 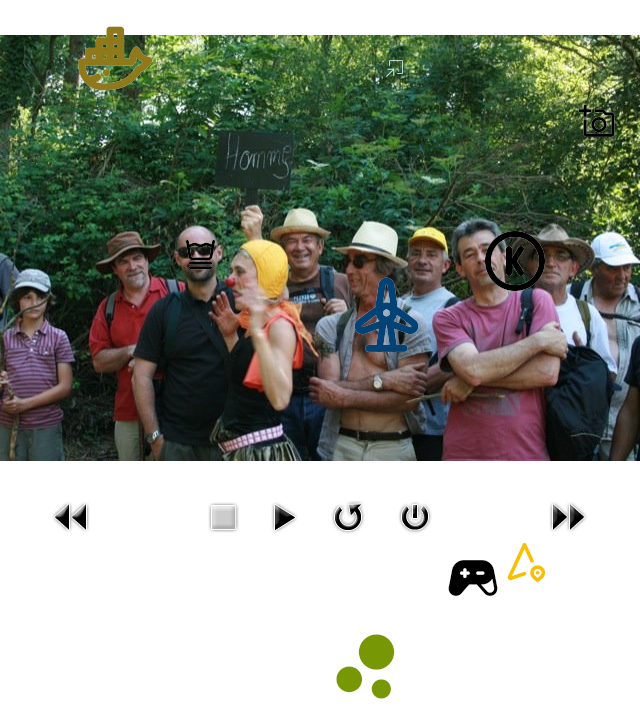 I want to click on indicates items starting with the letter K, so click(x=515, y=261).